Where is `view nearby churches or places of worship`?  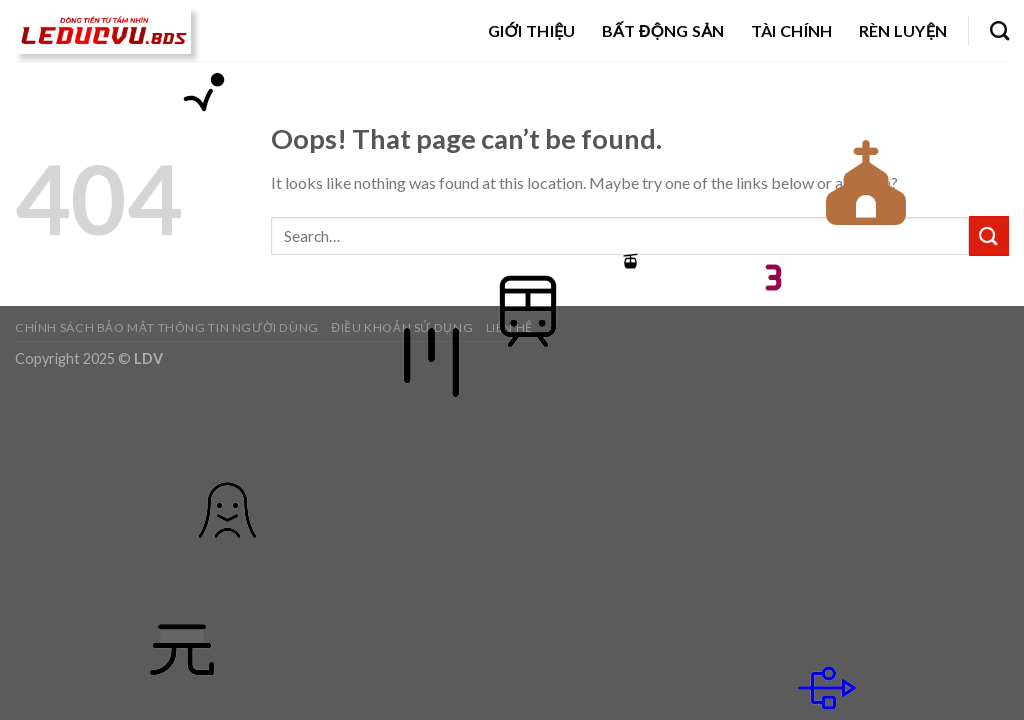
view nearby churches or places of worship is located at coordinates (866, 185).